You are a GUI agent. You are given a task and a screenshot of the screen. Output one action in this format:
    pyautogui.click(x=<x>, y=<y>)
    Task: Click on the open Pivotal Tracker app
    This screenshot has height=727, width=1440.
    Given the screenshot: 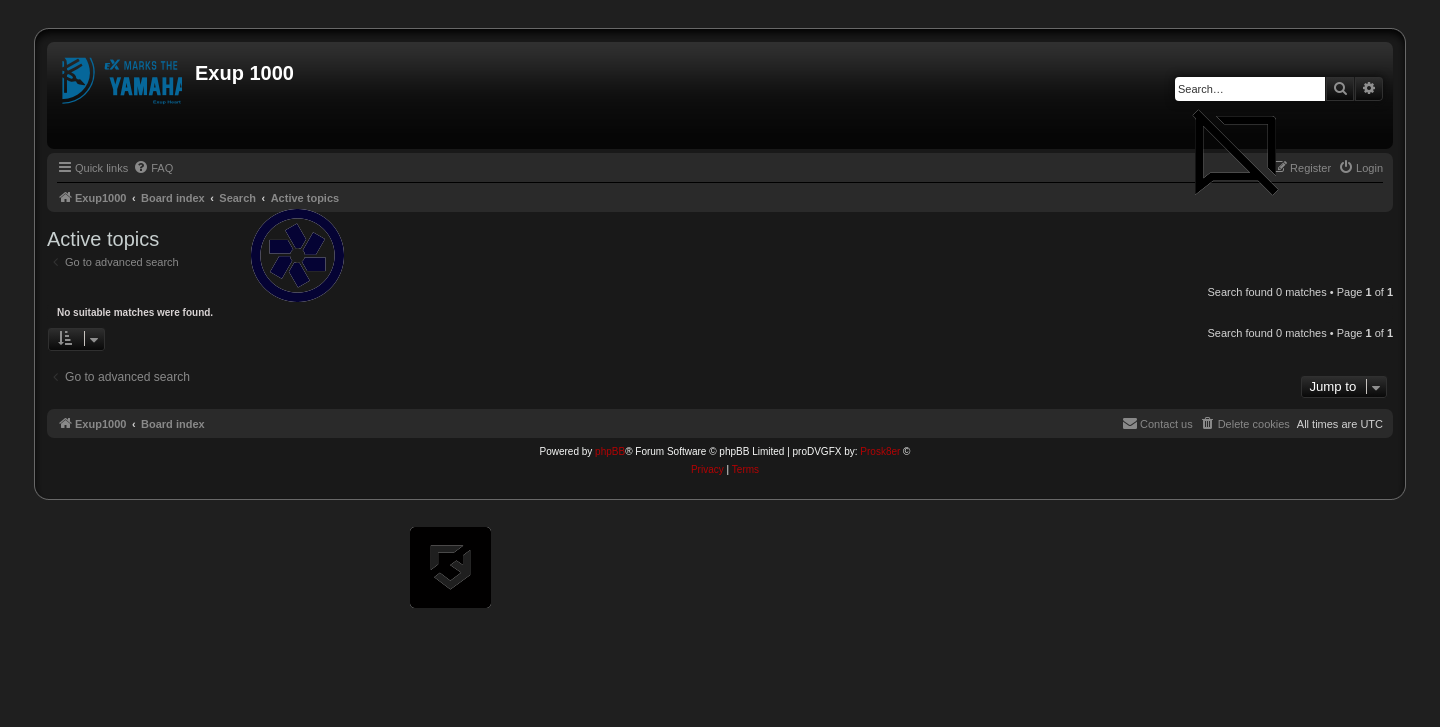 What is the action you would take?
    pyautogui.click(x=297, y=255)
    